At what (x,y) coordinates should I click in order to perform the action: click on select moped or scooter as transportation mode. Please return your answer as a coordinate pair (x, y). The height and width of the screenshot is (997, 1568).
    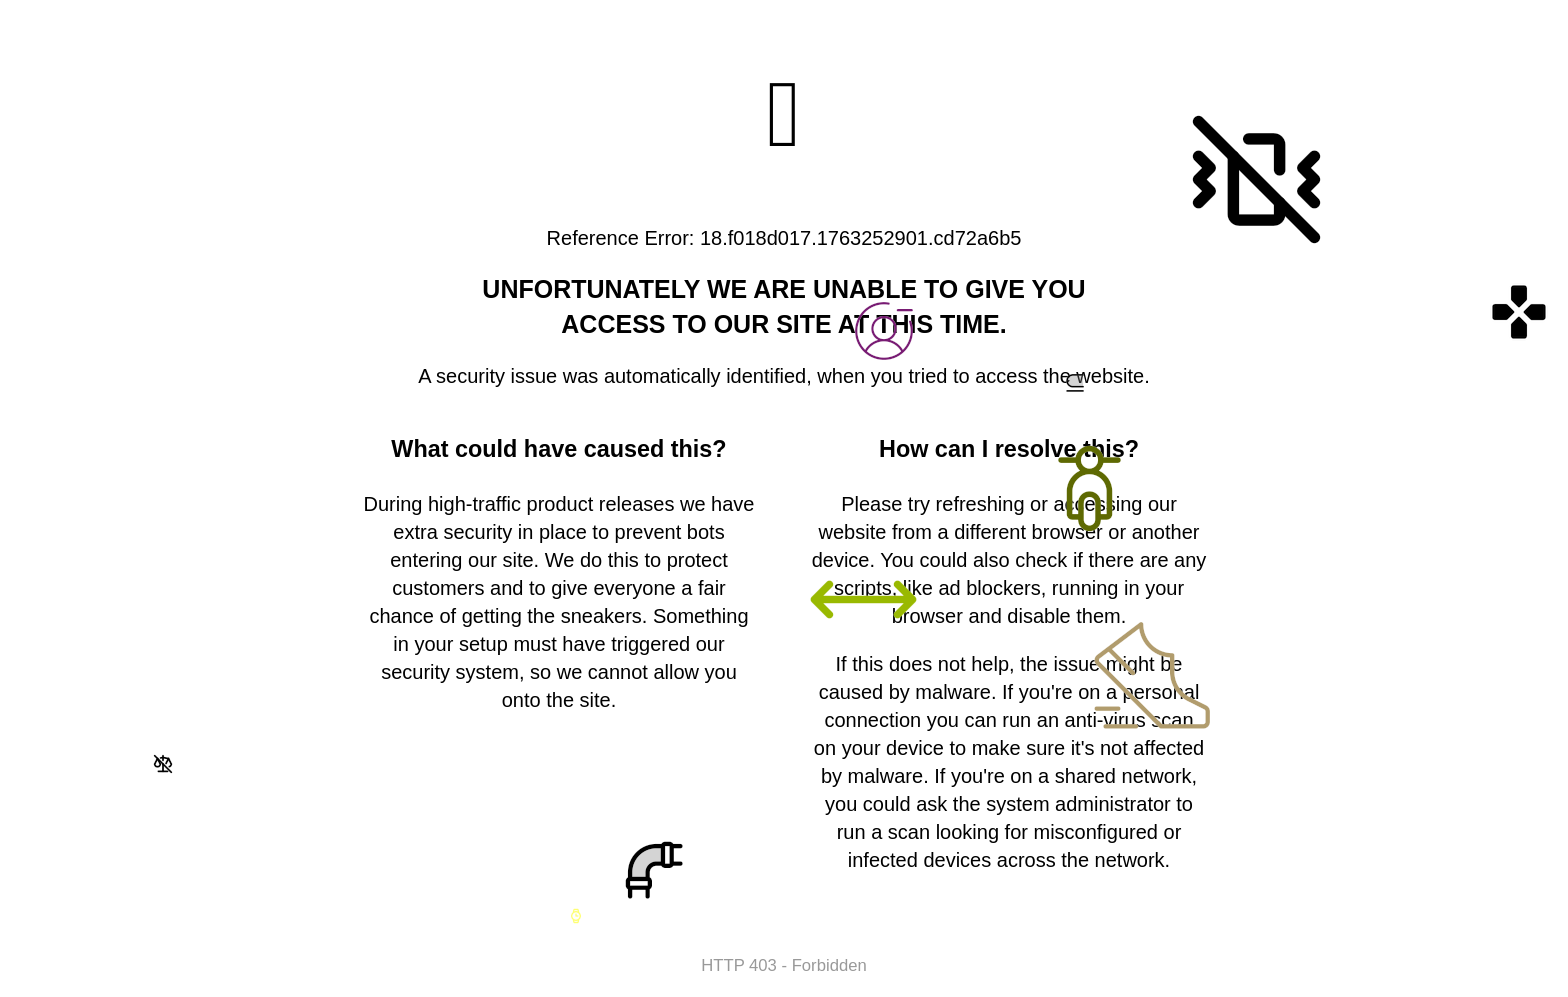
    Looking at the image, I should click on (1089, 488).